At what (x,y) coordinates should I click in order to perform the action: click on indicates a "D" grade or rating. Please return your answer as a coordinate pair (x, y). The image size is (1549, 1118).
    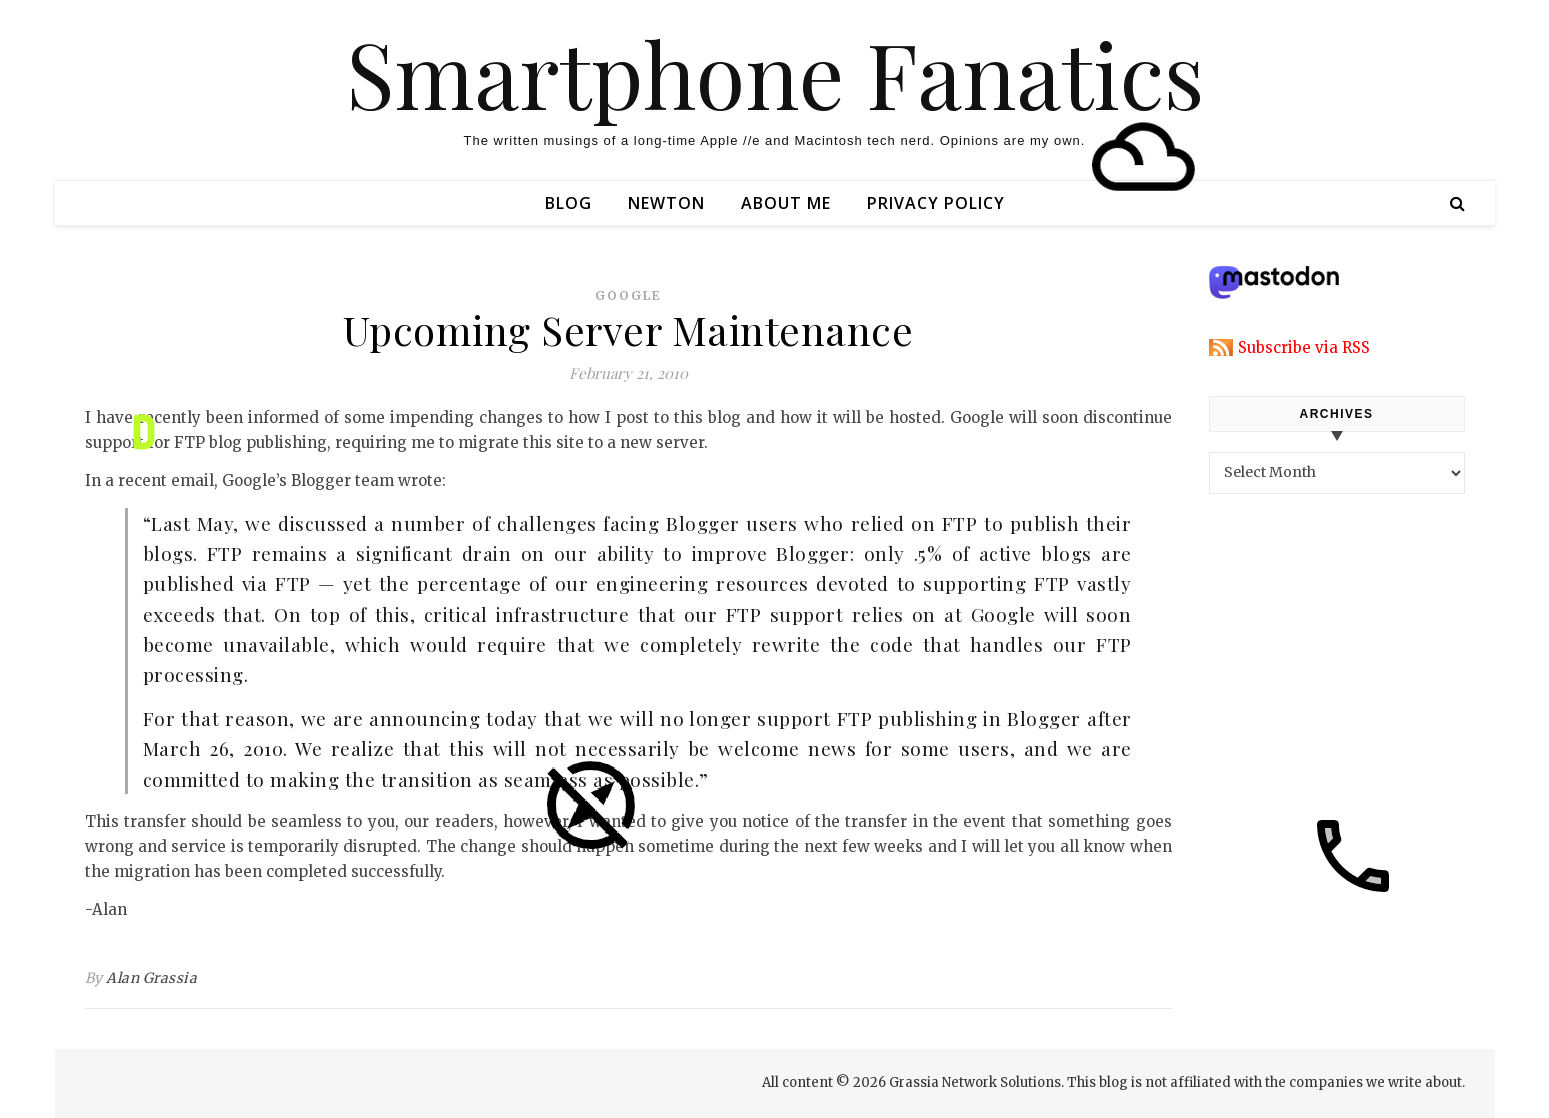
    Looking at the image, I should click on (144, 432).